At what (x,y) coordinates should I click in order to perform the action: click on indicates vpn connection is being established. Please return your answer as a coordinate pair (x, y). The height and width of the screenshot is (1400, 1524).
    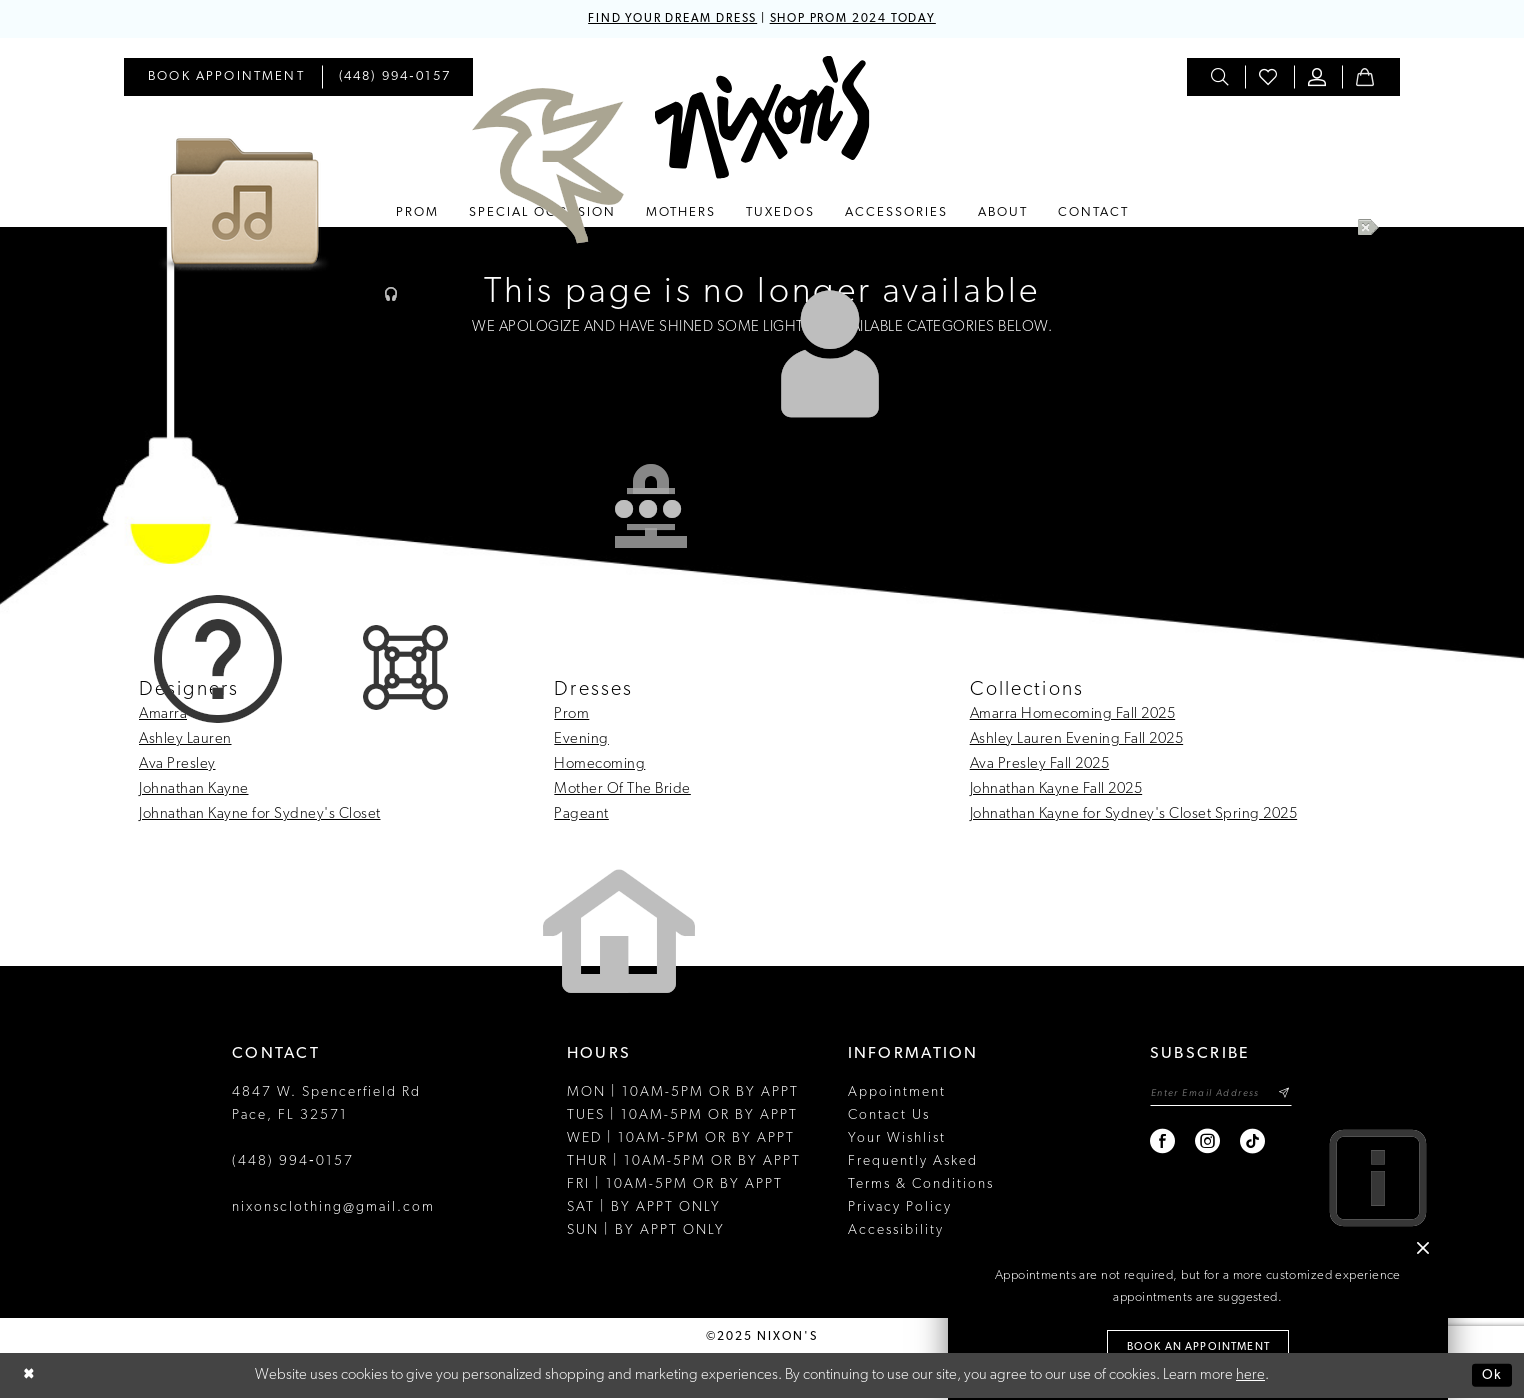
    Looking at the image, I should click on (651, 506).